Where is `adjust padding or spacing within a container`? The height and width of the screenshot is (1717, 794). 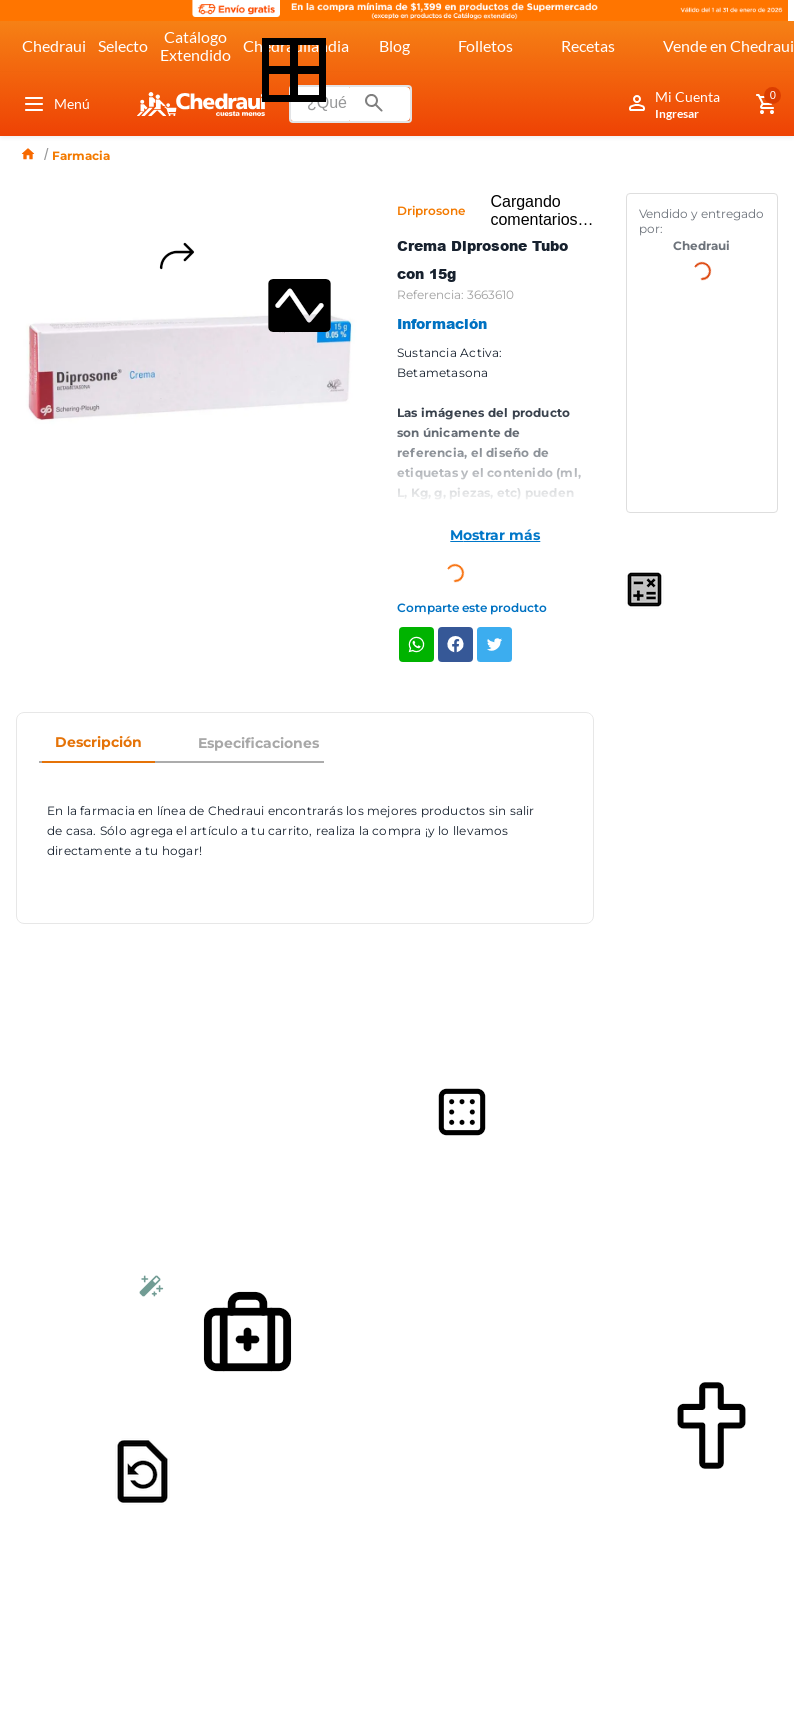 adjust padding or spacing within a container is located at coordinates (462, 1112).